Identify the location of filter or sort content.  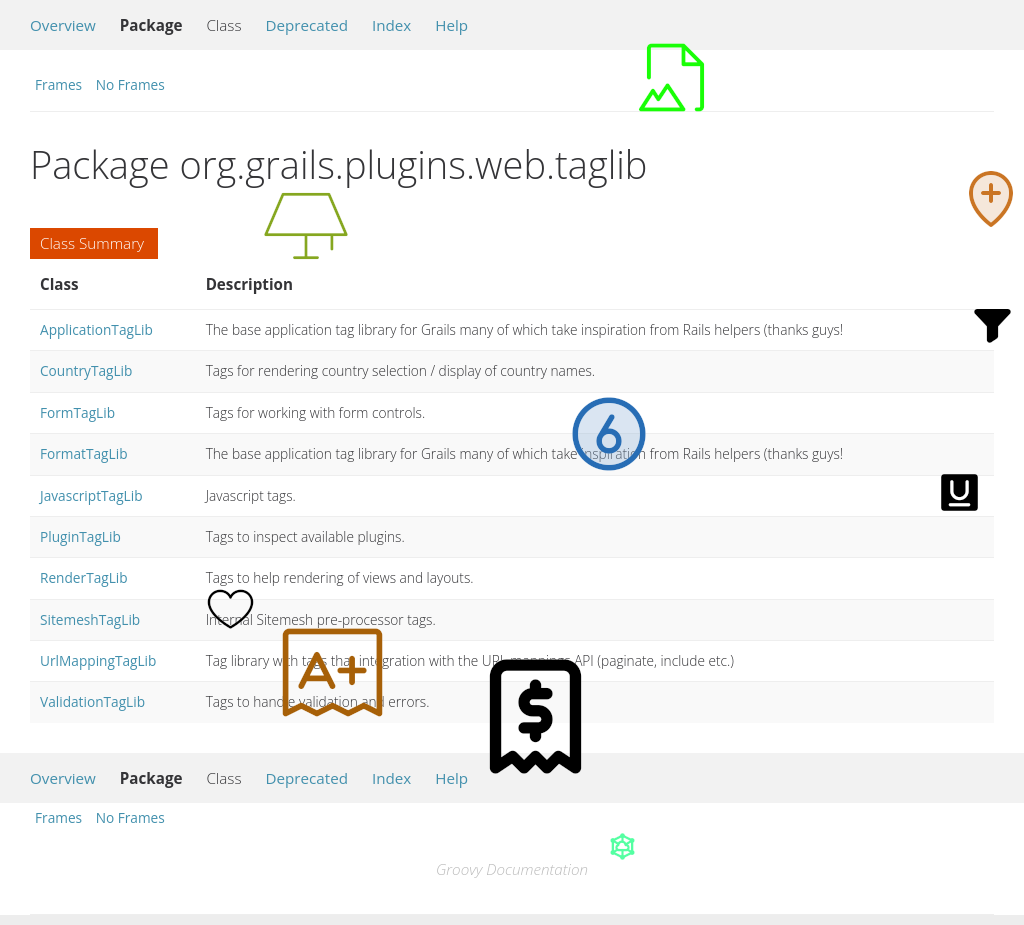
(992, 324).